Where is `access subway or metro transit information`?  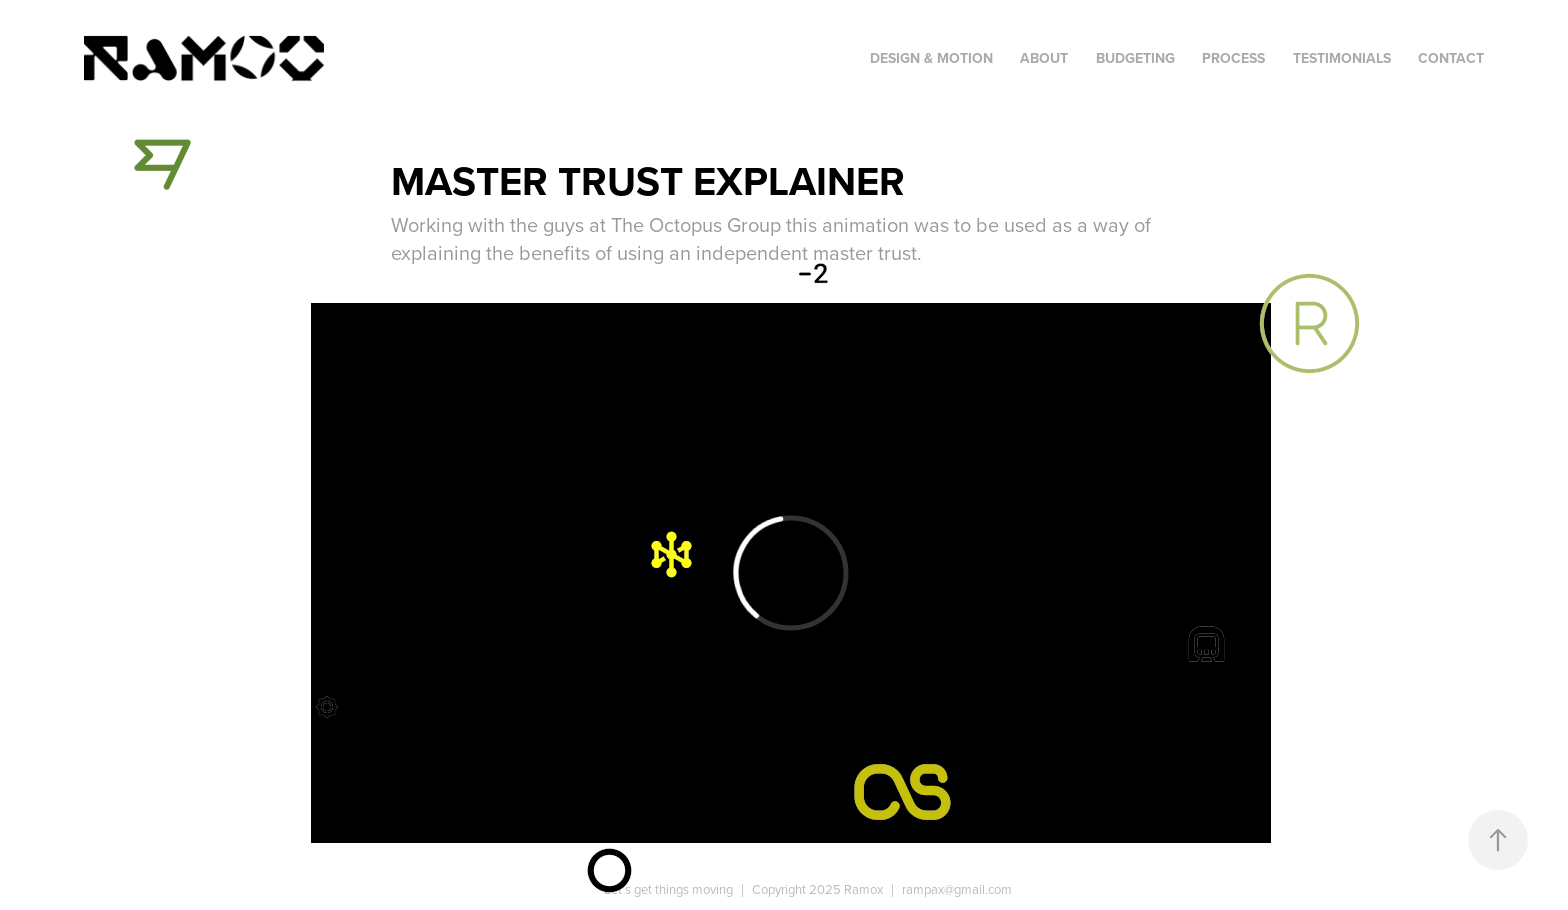 access subway or metro transit information is located at coordinates (1206, 645).